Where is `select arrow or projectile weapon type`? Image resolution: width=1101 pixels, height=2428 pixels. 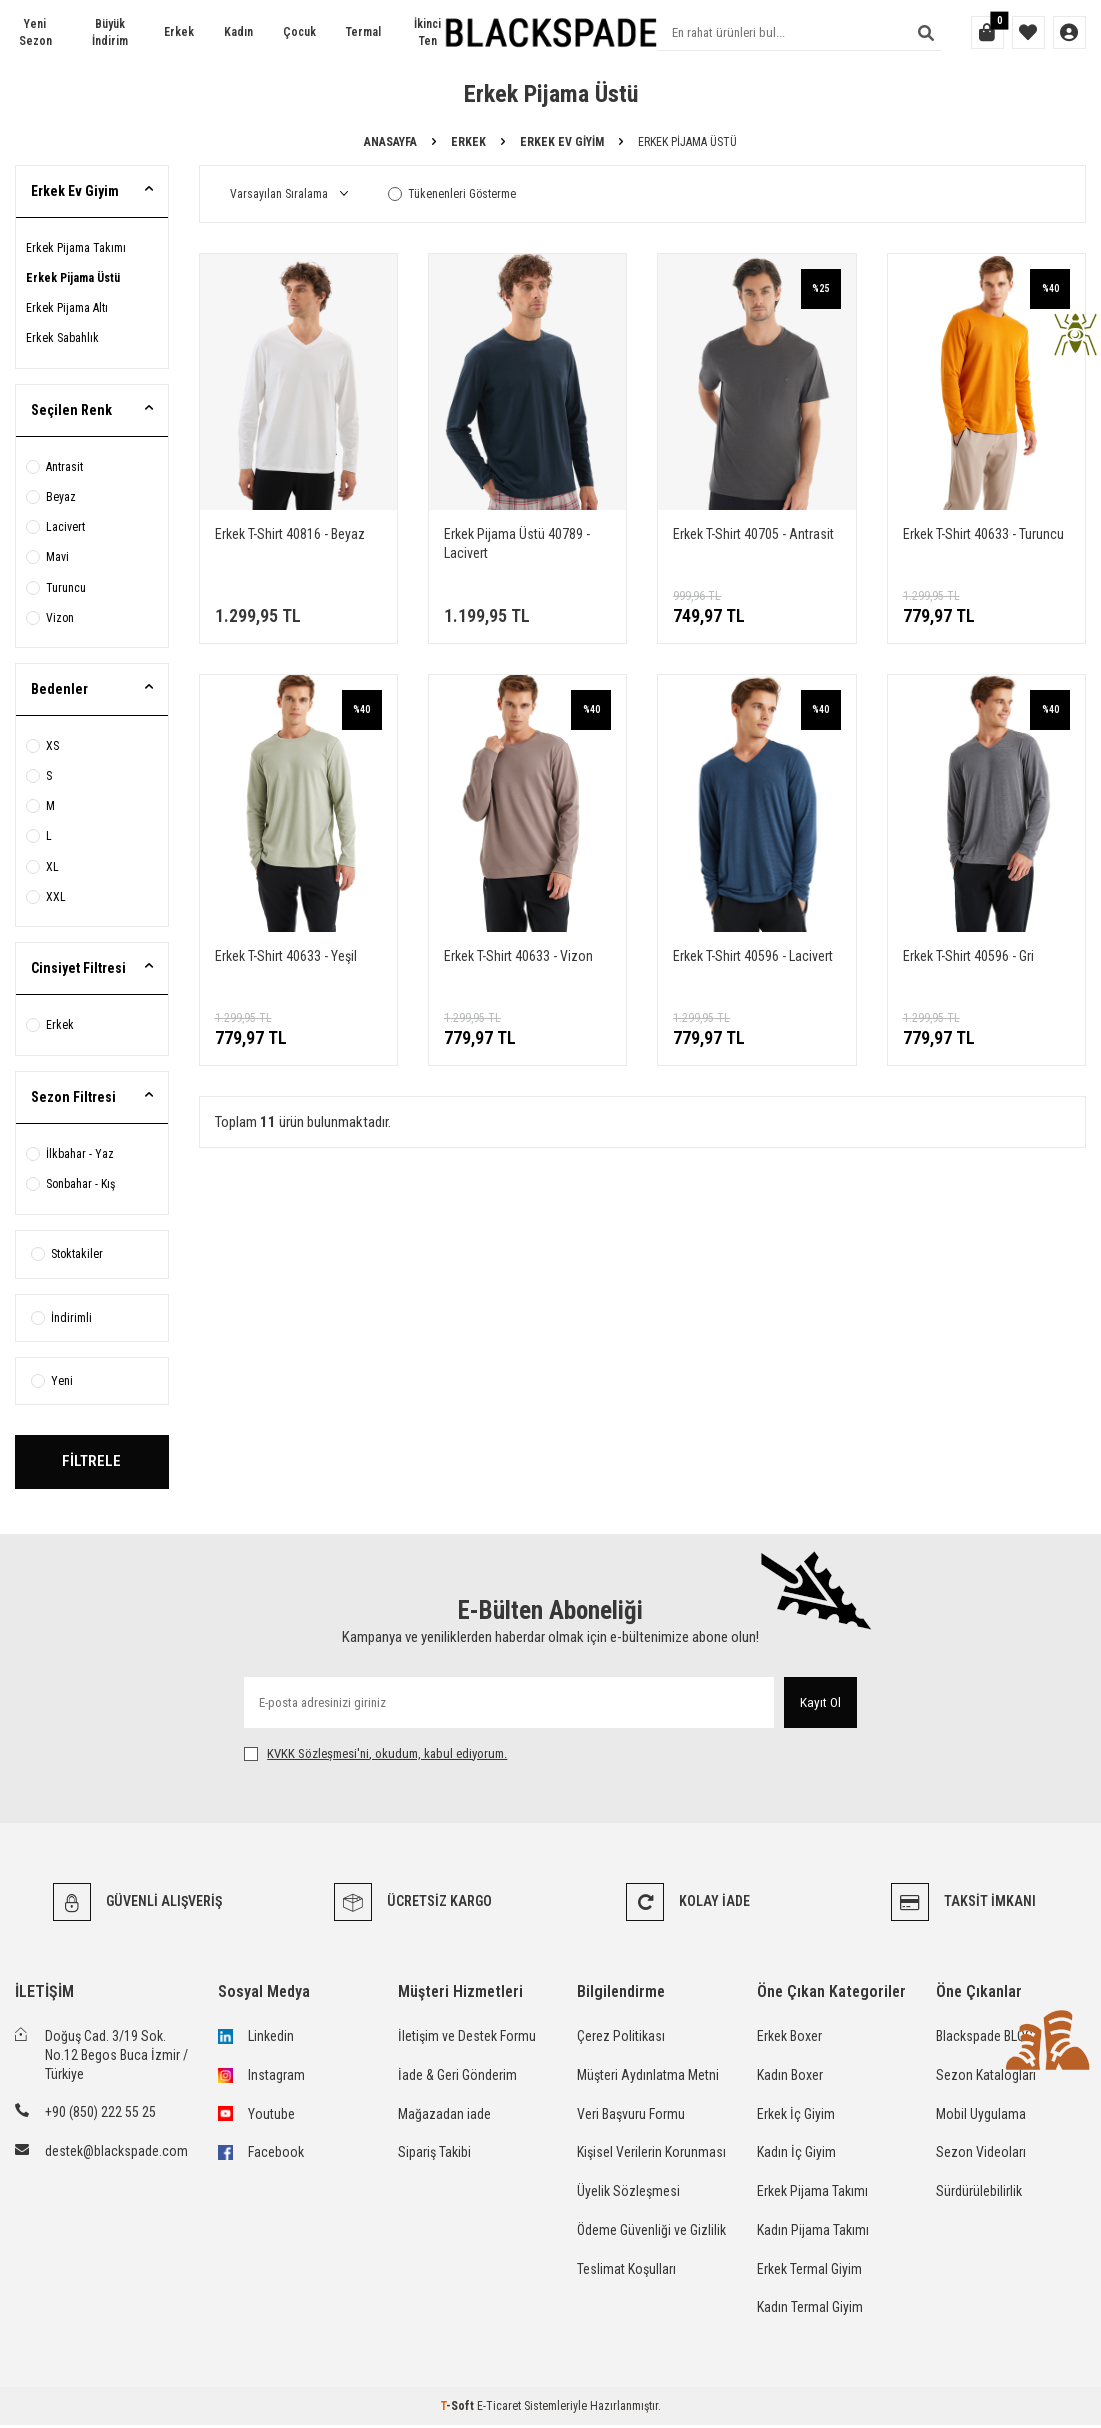
select arrow or projectile weapon type is located at coordinates (816, 1589).